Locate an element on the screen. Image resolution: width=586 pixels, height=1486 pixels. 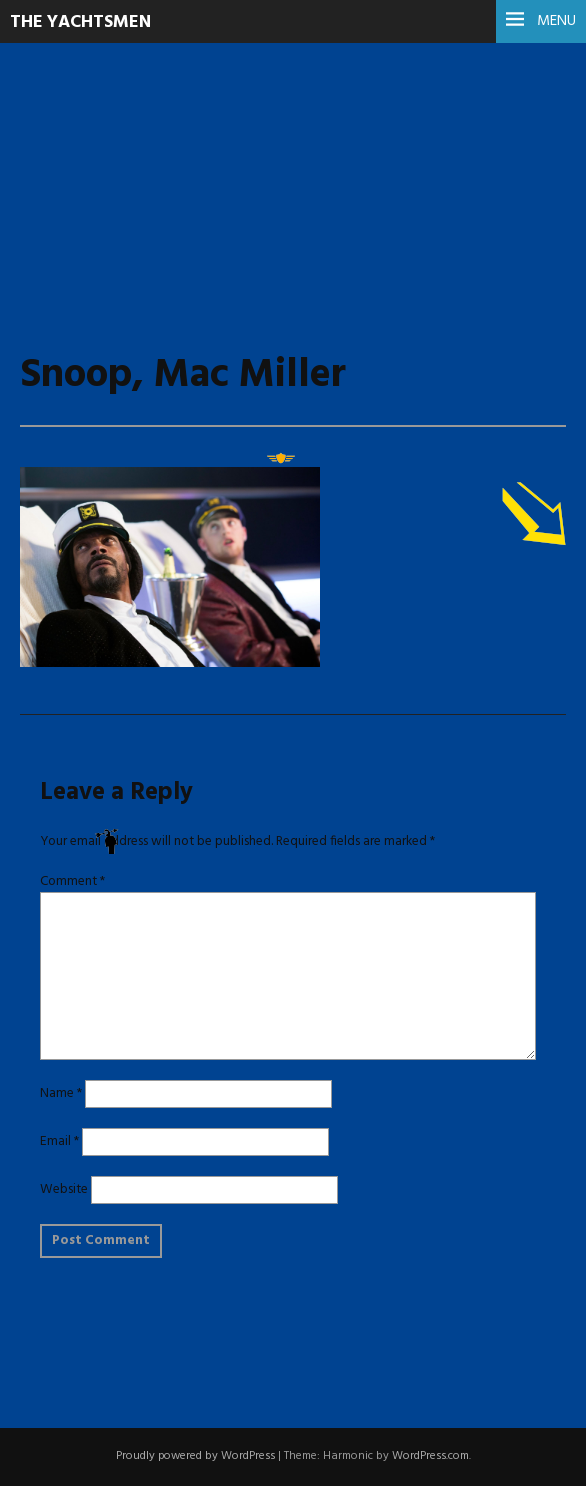
indicates a critical hit or headshot in gameplay is located at coordinates (107, 841).